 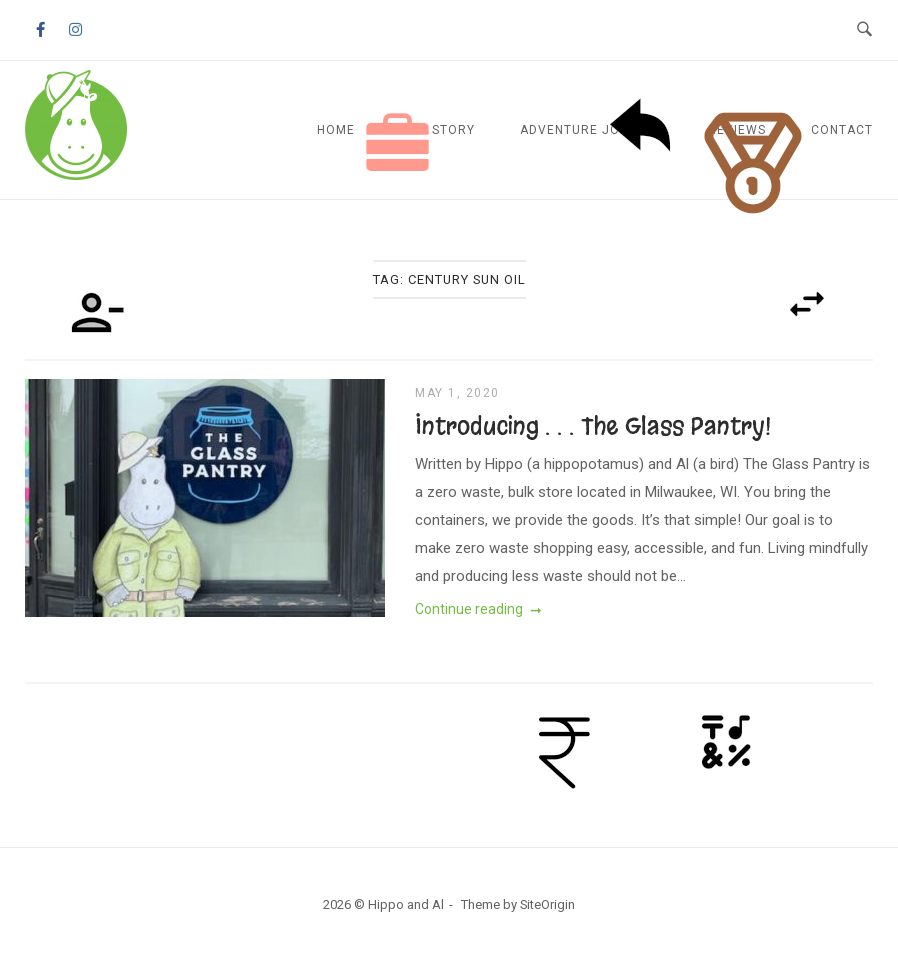 What do you see at coordinates (561, 751) in the screenshot?
I see `view price in Indian rupees` at bounding box center [561, 751].